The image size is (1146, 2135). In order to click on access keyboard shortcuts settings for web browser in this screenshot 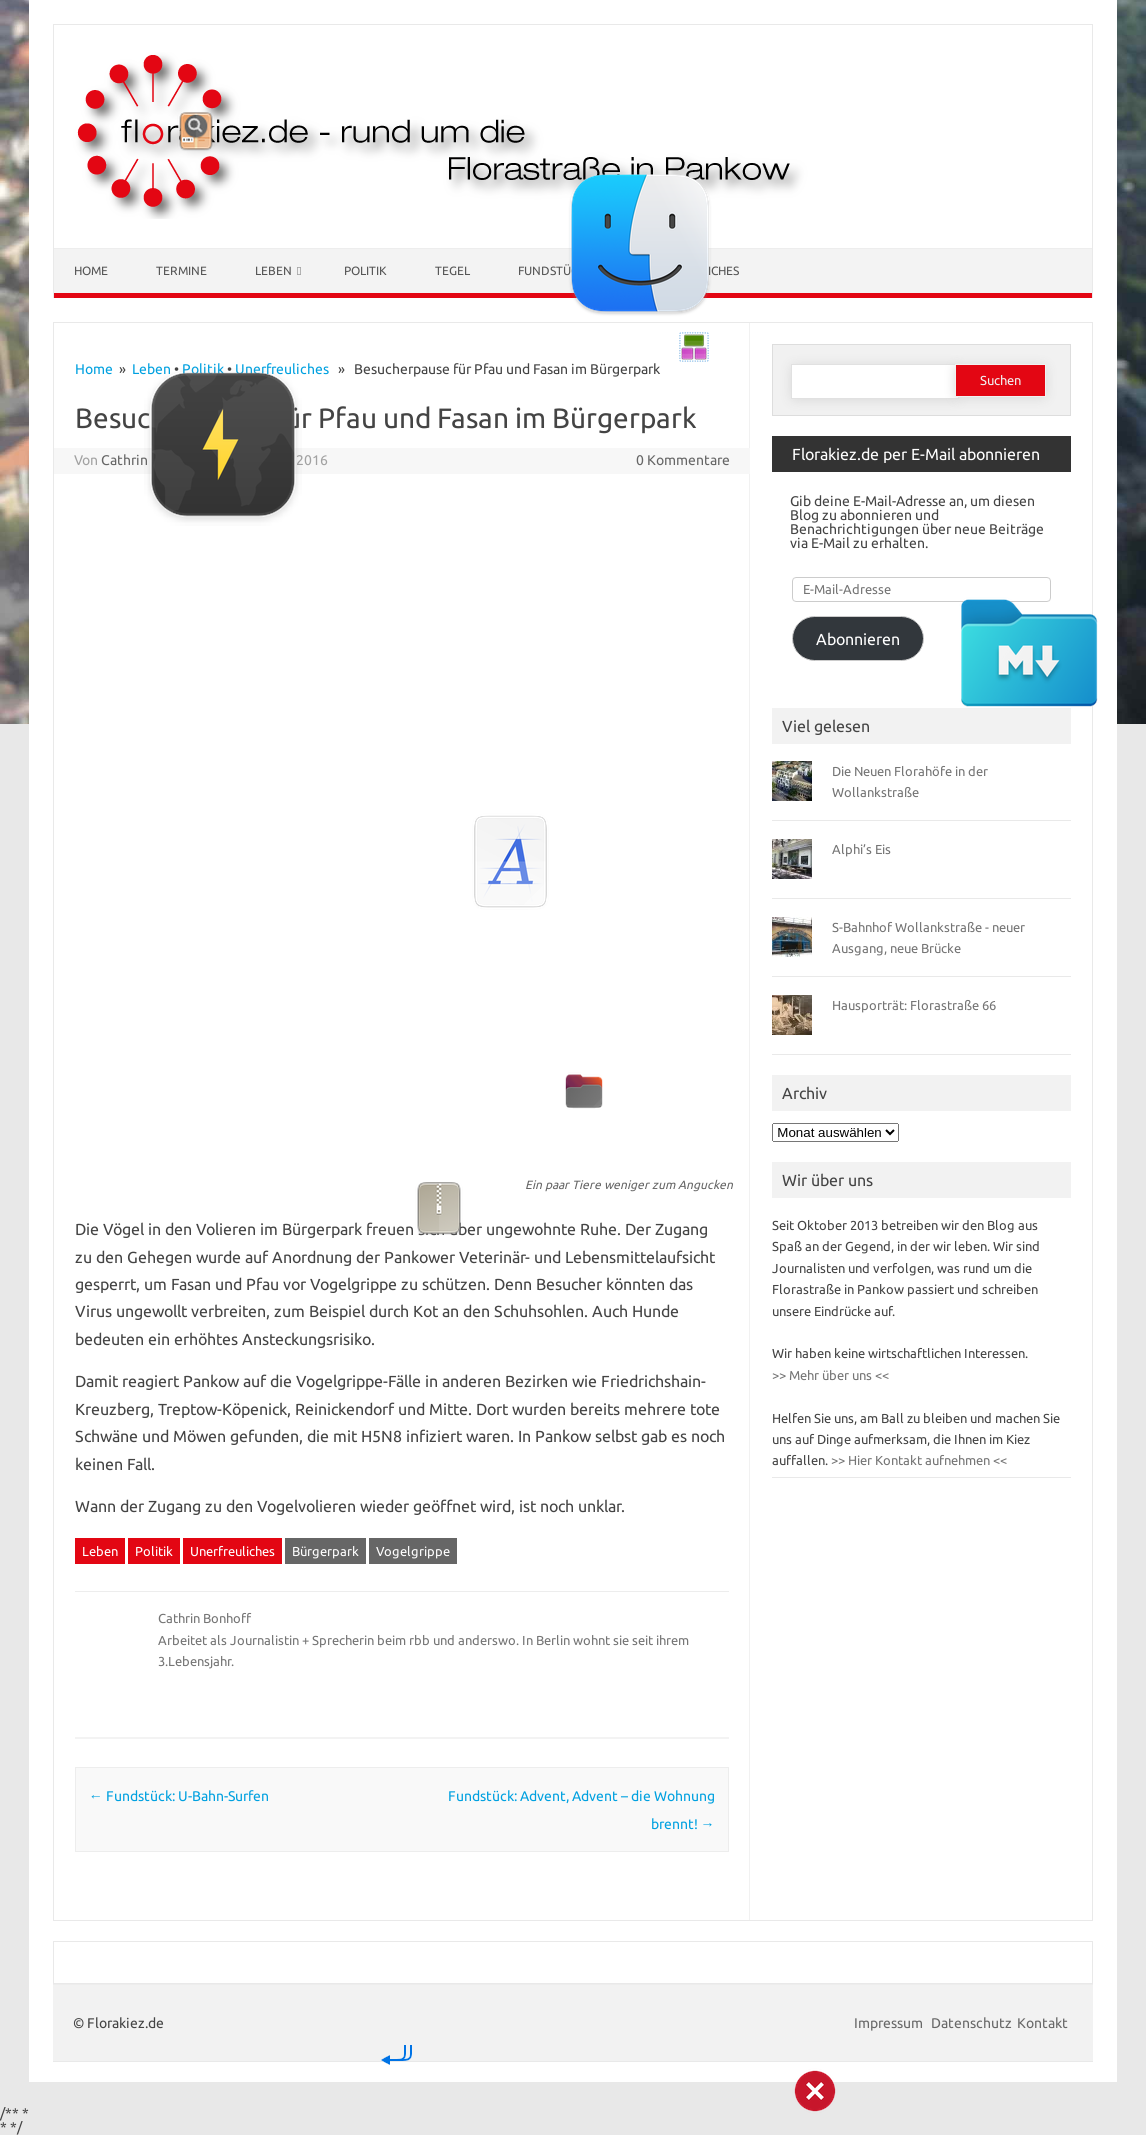, I will do `click(223, 447)`.